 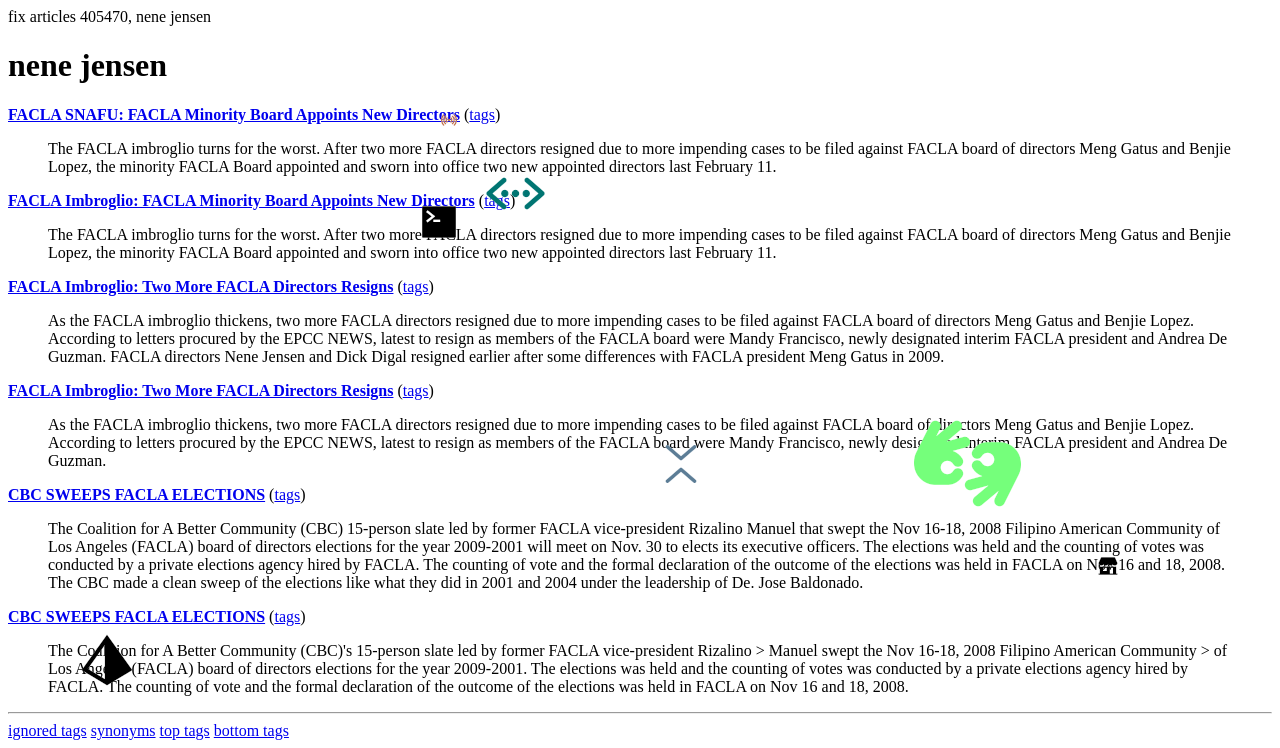 What do you see at coordinates (967, 463) in the screenshot?
I see `access ASL interpretation services` at bounding box center [967, 463].